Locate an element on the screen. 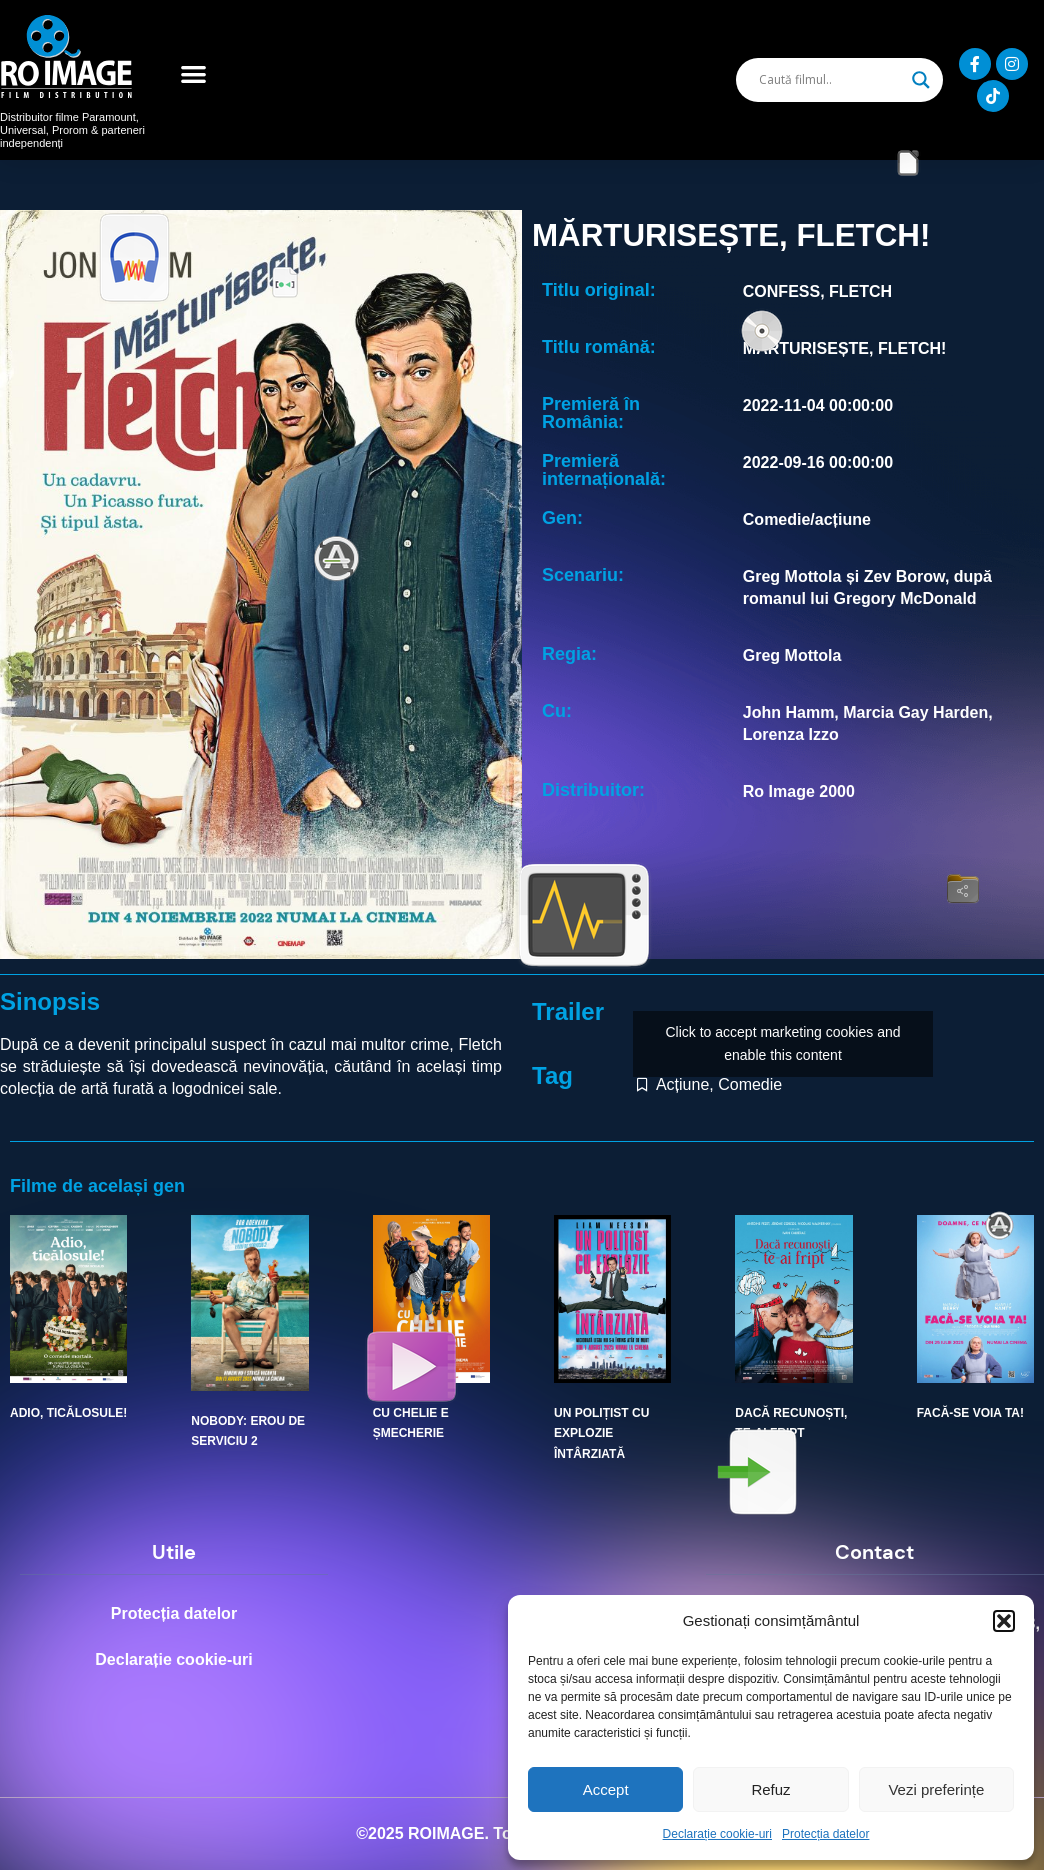 The image size is (1044, 1870). indicates a CD-RW (rewritable disc) drive or media is located at coordinates (762, 331).